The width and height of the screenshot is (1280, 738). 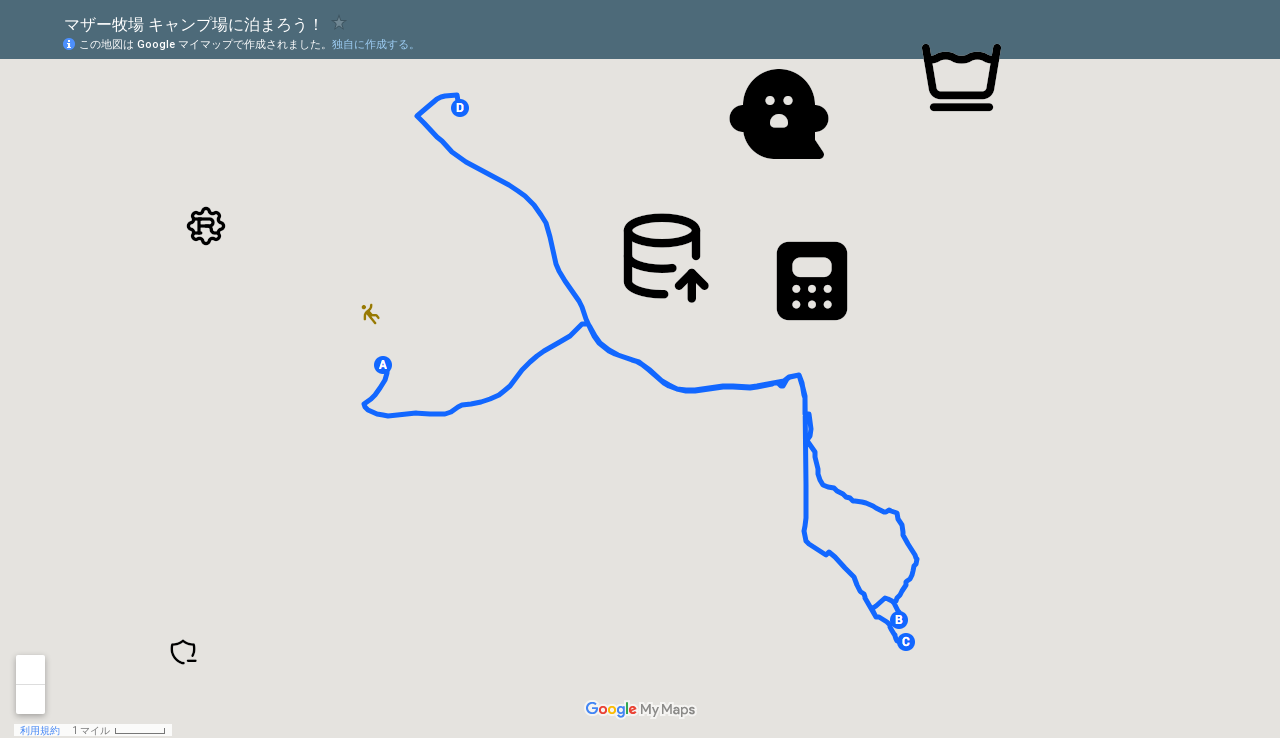 I want to click on indicates machine washable with gentle press cycle, so click(x=961, y=75).